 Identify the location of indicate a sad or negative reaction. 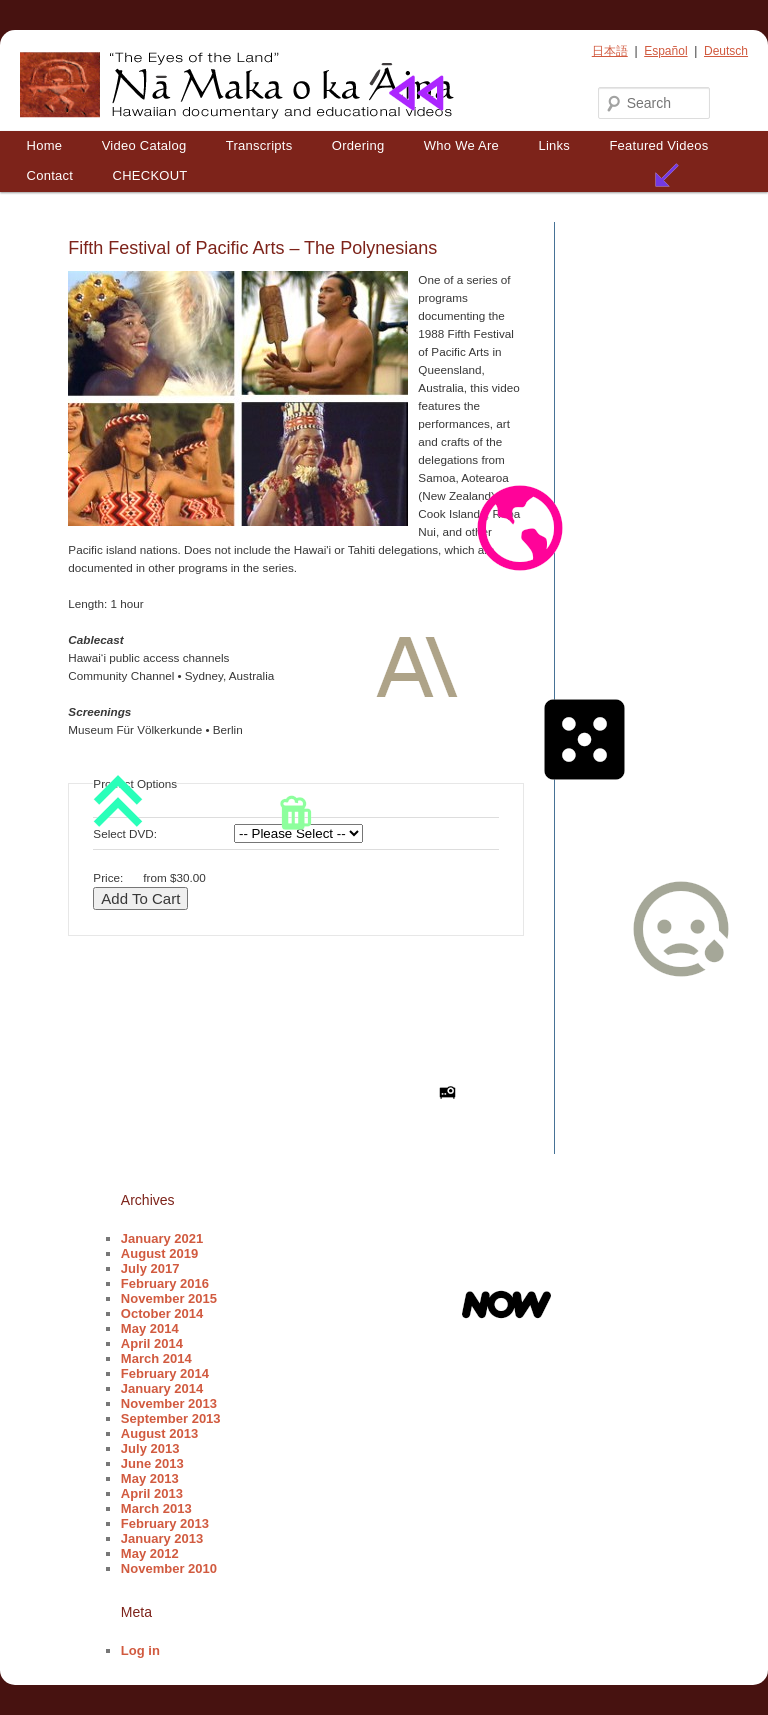
(681, 929).